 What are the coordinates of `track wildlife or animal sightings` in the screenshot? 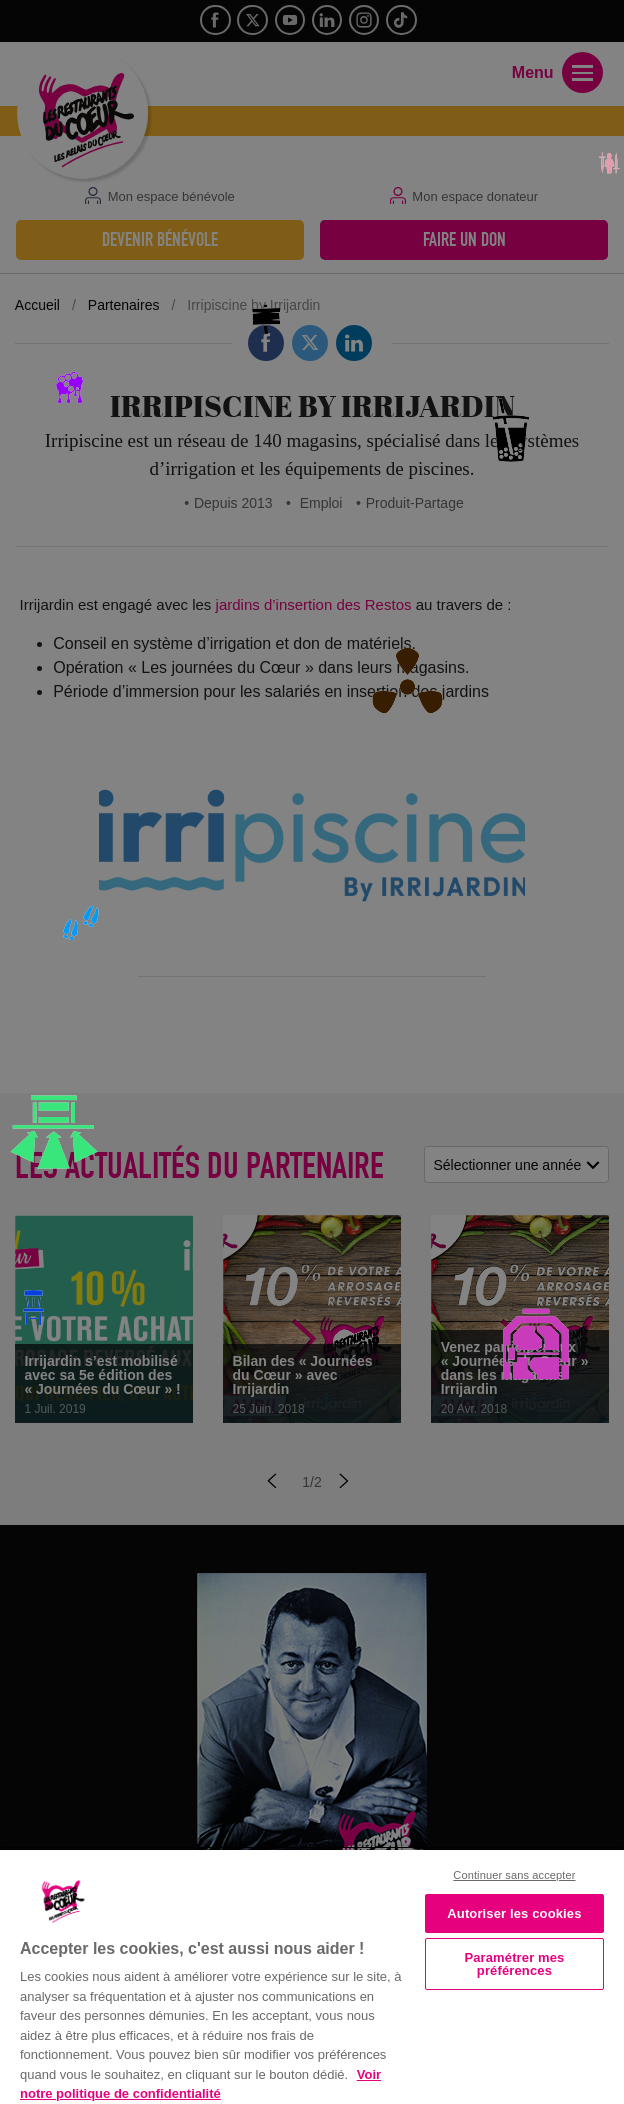 It's located at (81, 923).